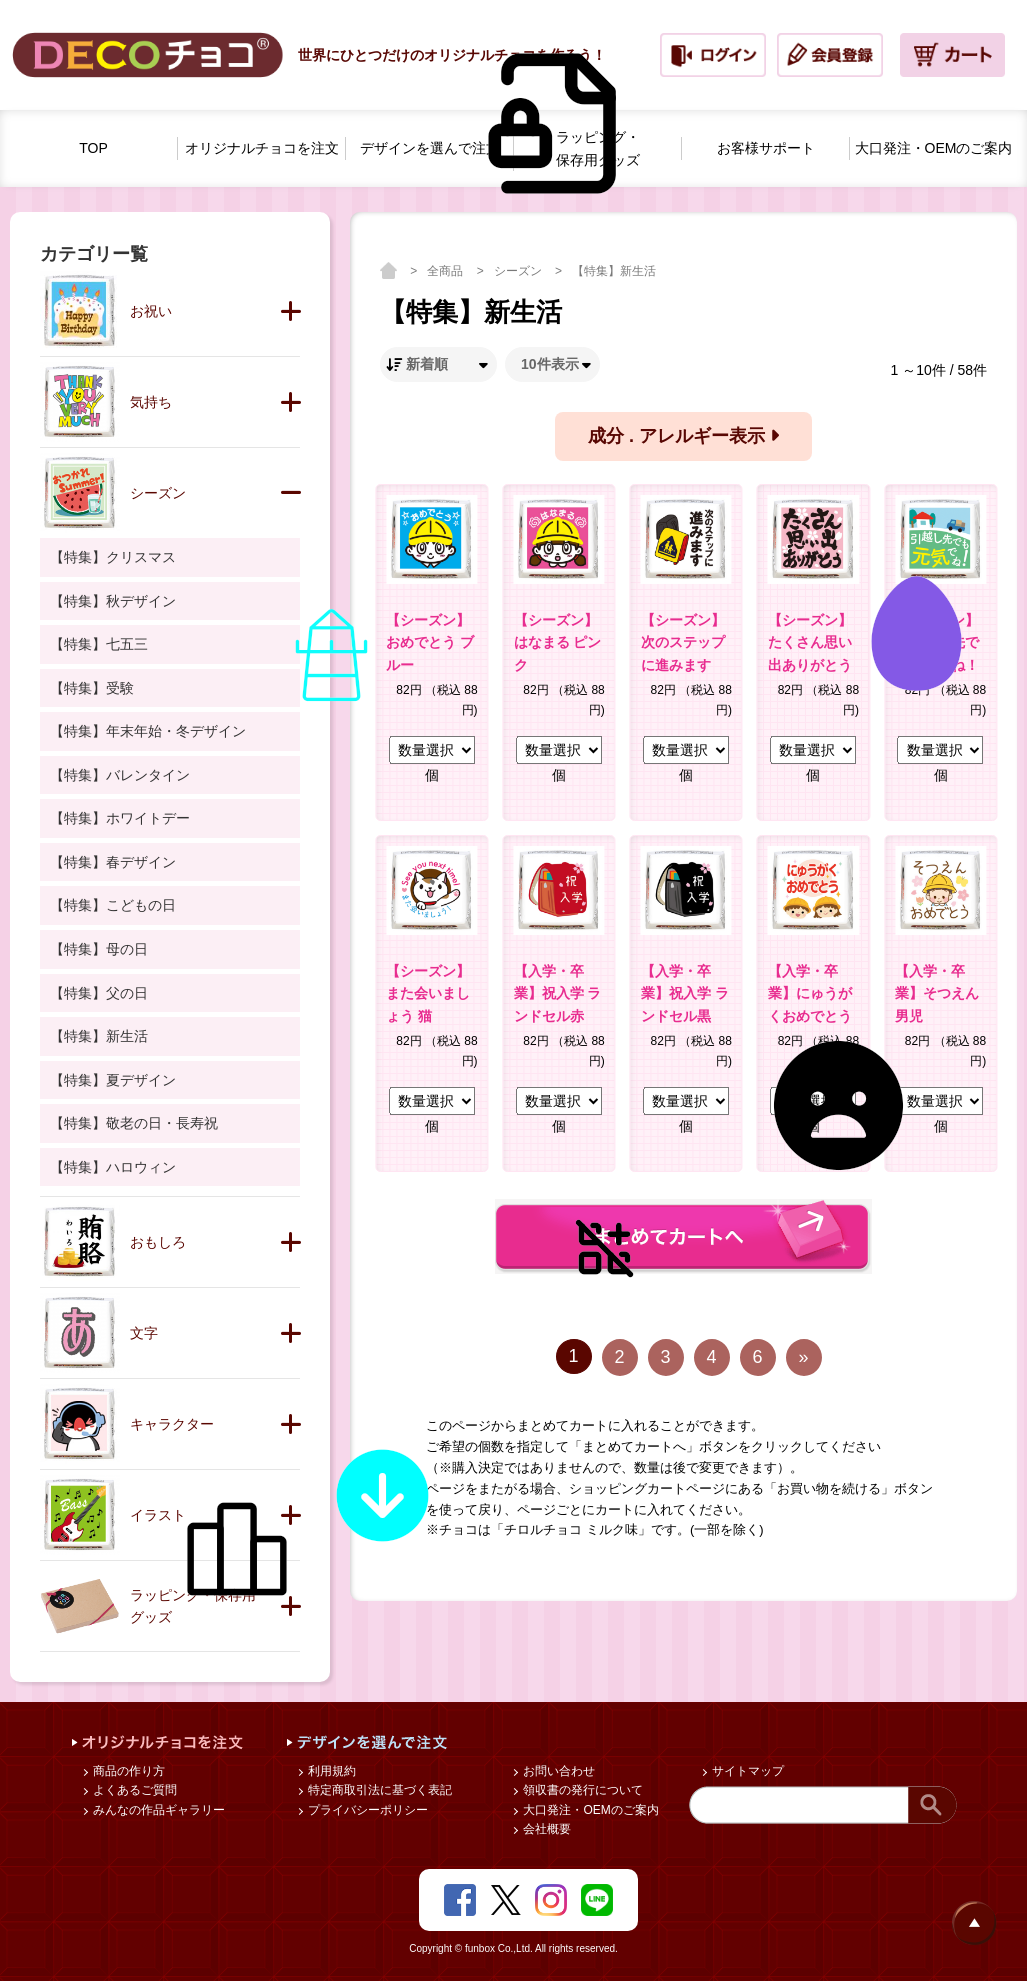 This screenshot has width=1027, height=1981. I want to click on indicates egg or egg-related content, so click(916, 633).